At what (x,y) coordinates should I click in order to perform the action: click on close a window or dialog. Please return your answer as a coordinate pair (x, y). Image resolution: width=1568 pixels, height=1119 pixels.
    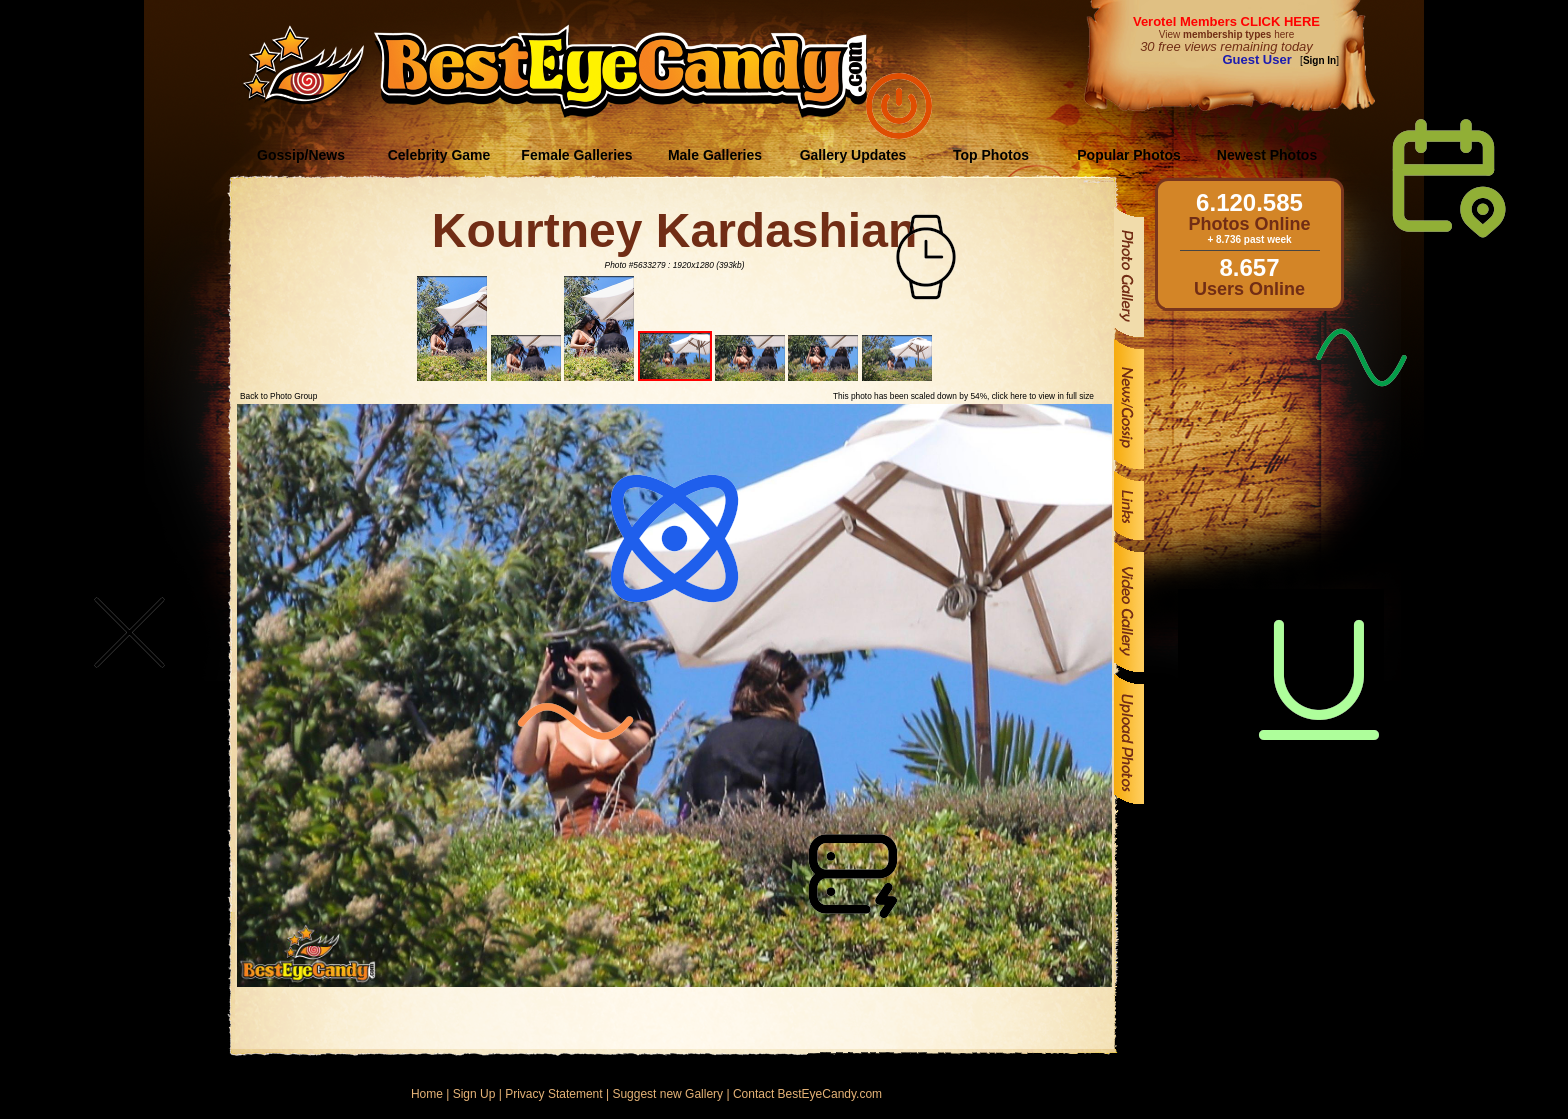
    Looking at the image, I should click on (129, 632).